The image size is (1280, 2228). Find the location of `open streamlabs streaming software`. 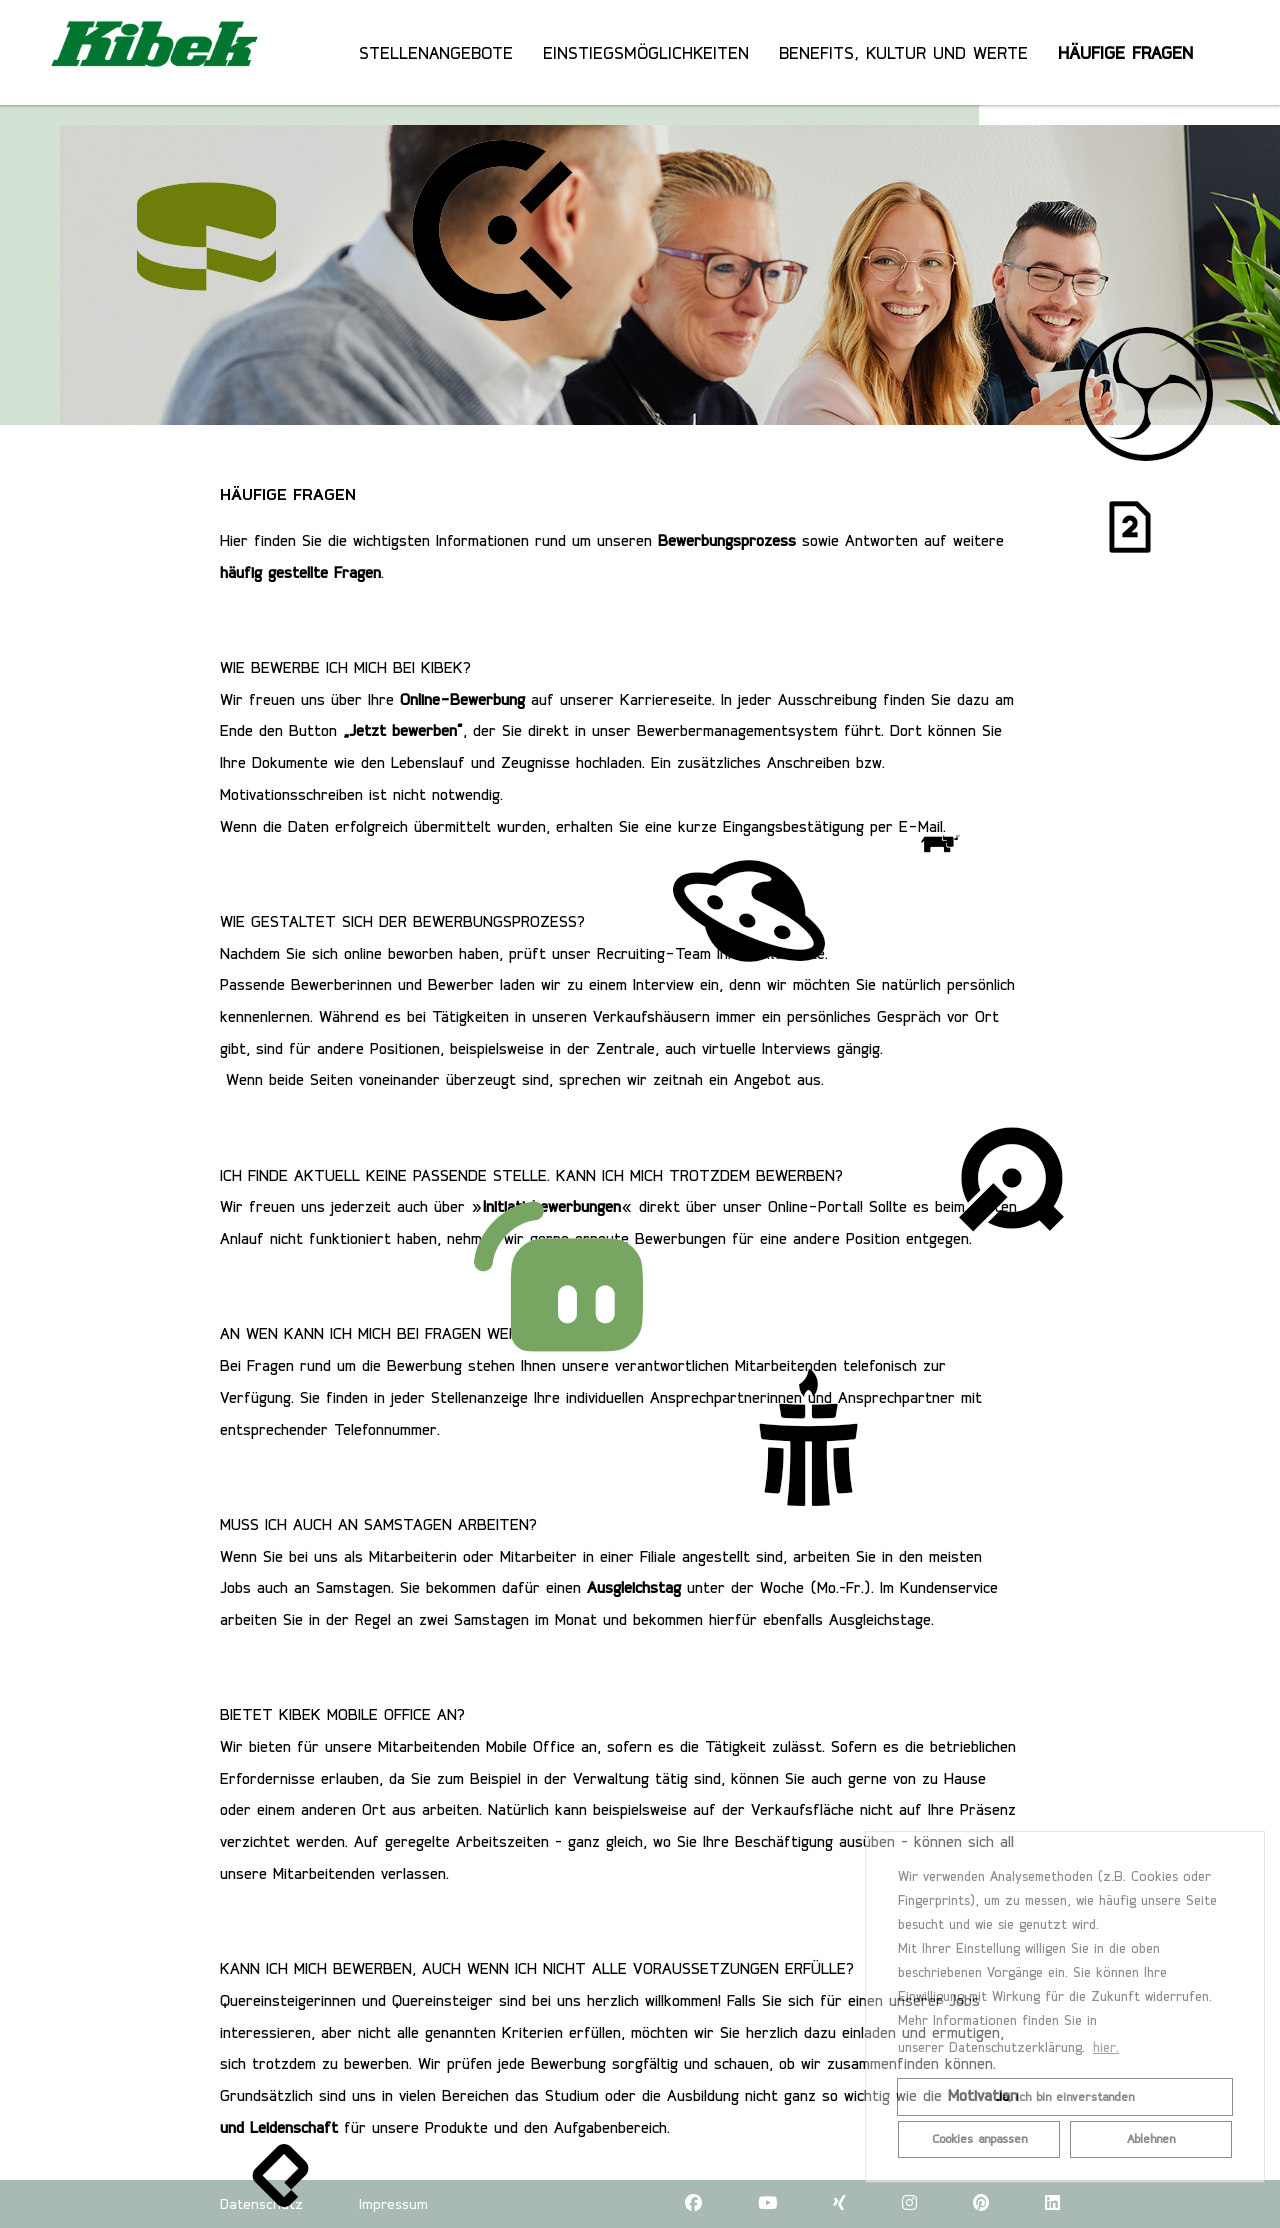

open streamlabs streaming software is located at coordinates (558, 1276).